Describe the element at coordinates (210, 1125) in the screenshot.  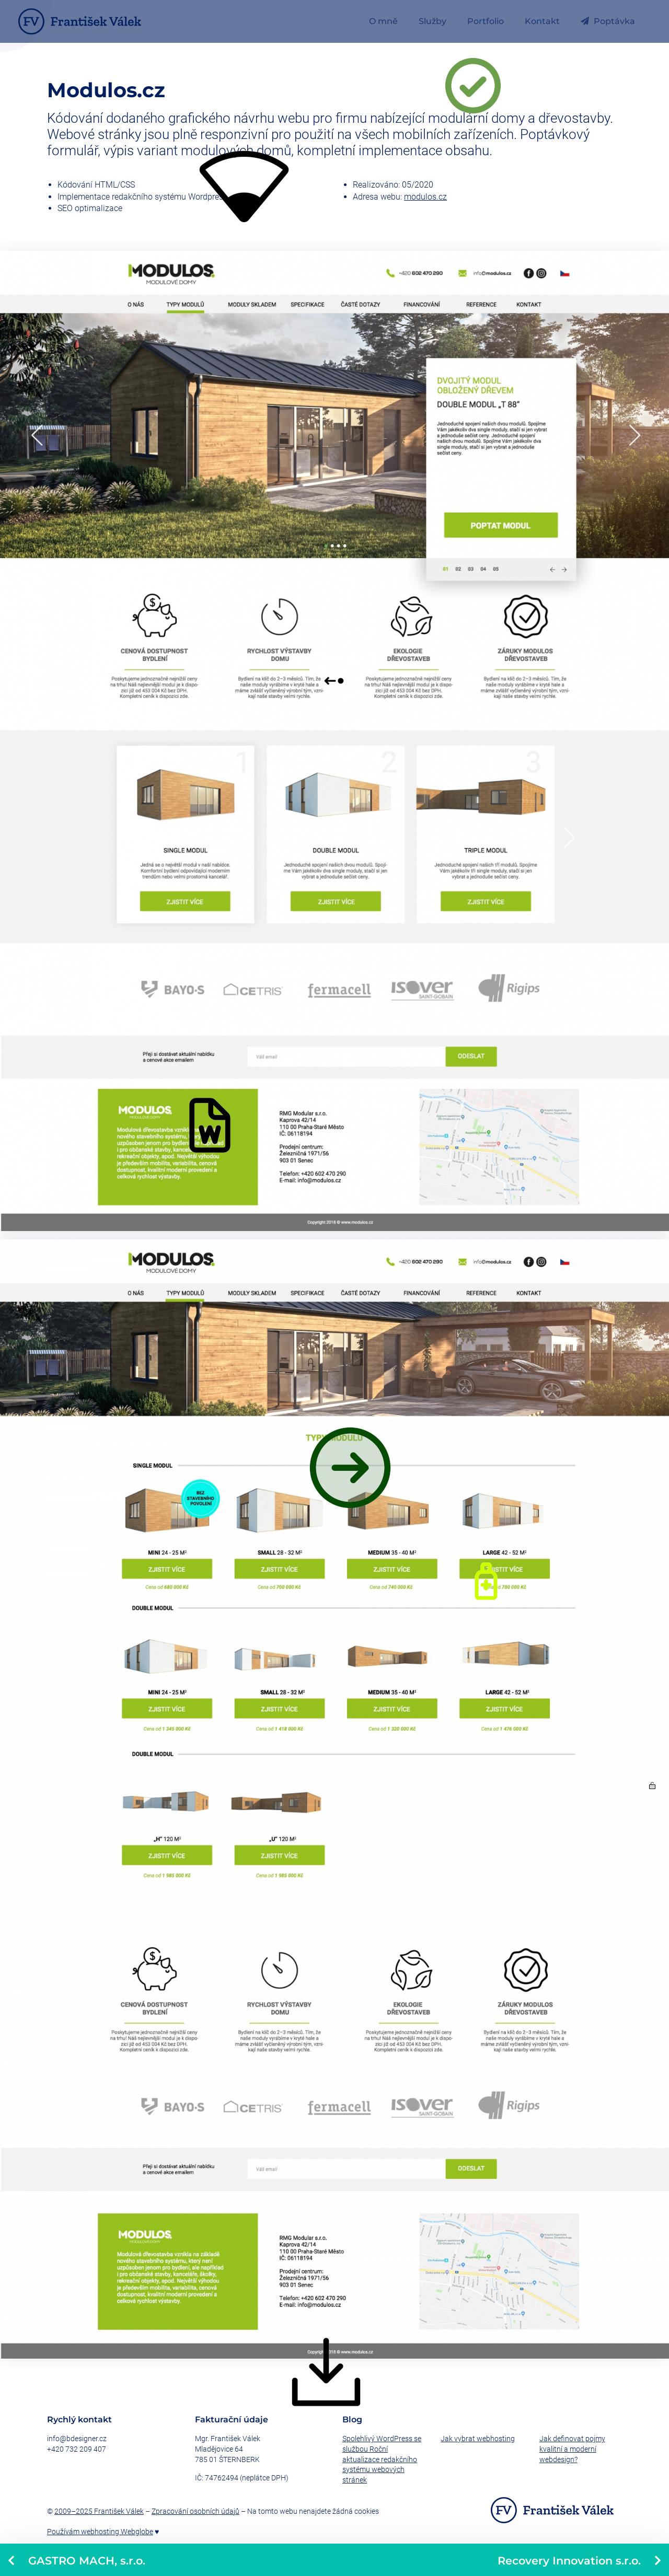
I see `open a Microsoft Word document` at that location.